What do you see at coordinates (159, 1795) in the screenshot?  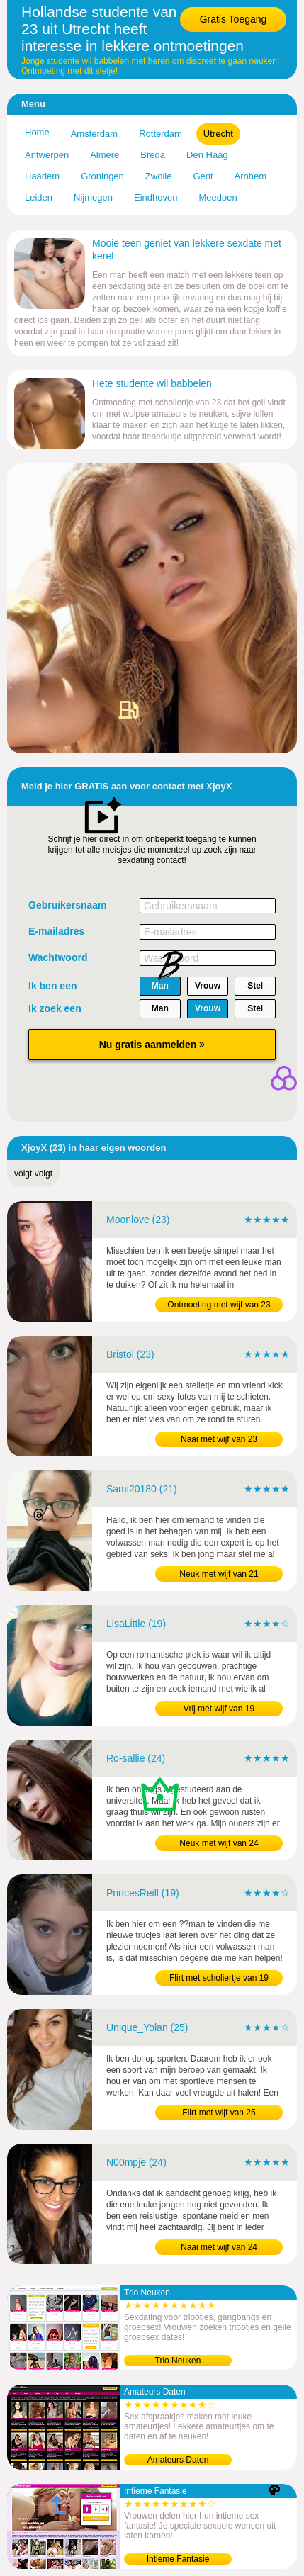 I see `indicates VIP or premium membership status` at bounding box center [159, 1795].